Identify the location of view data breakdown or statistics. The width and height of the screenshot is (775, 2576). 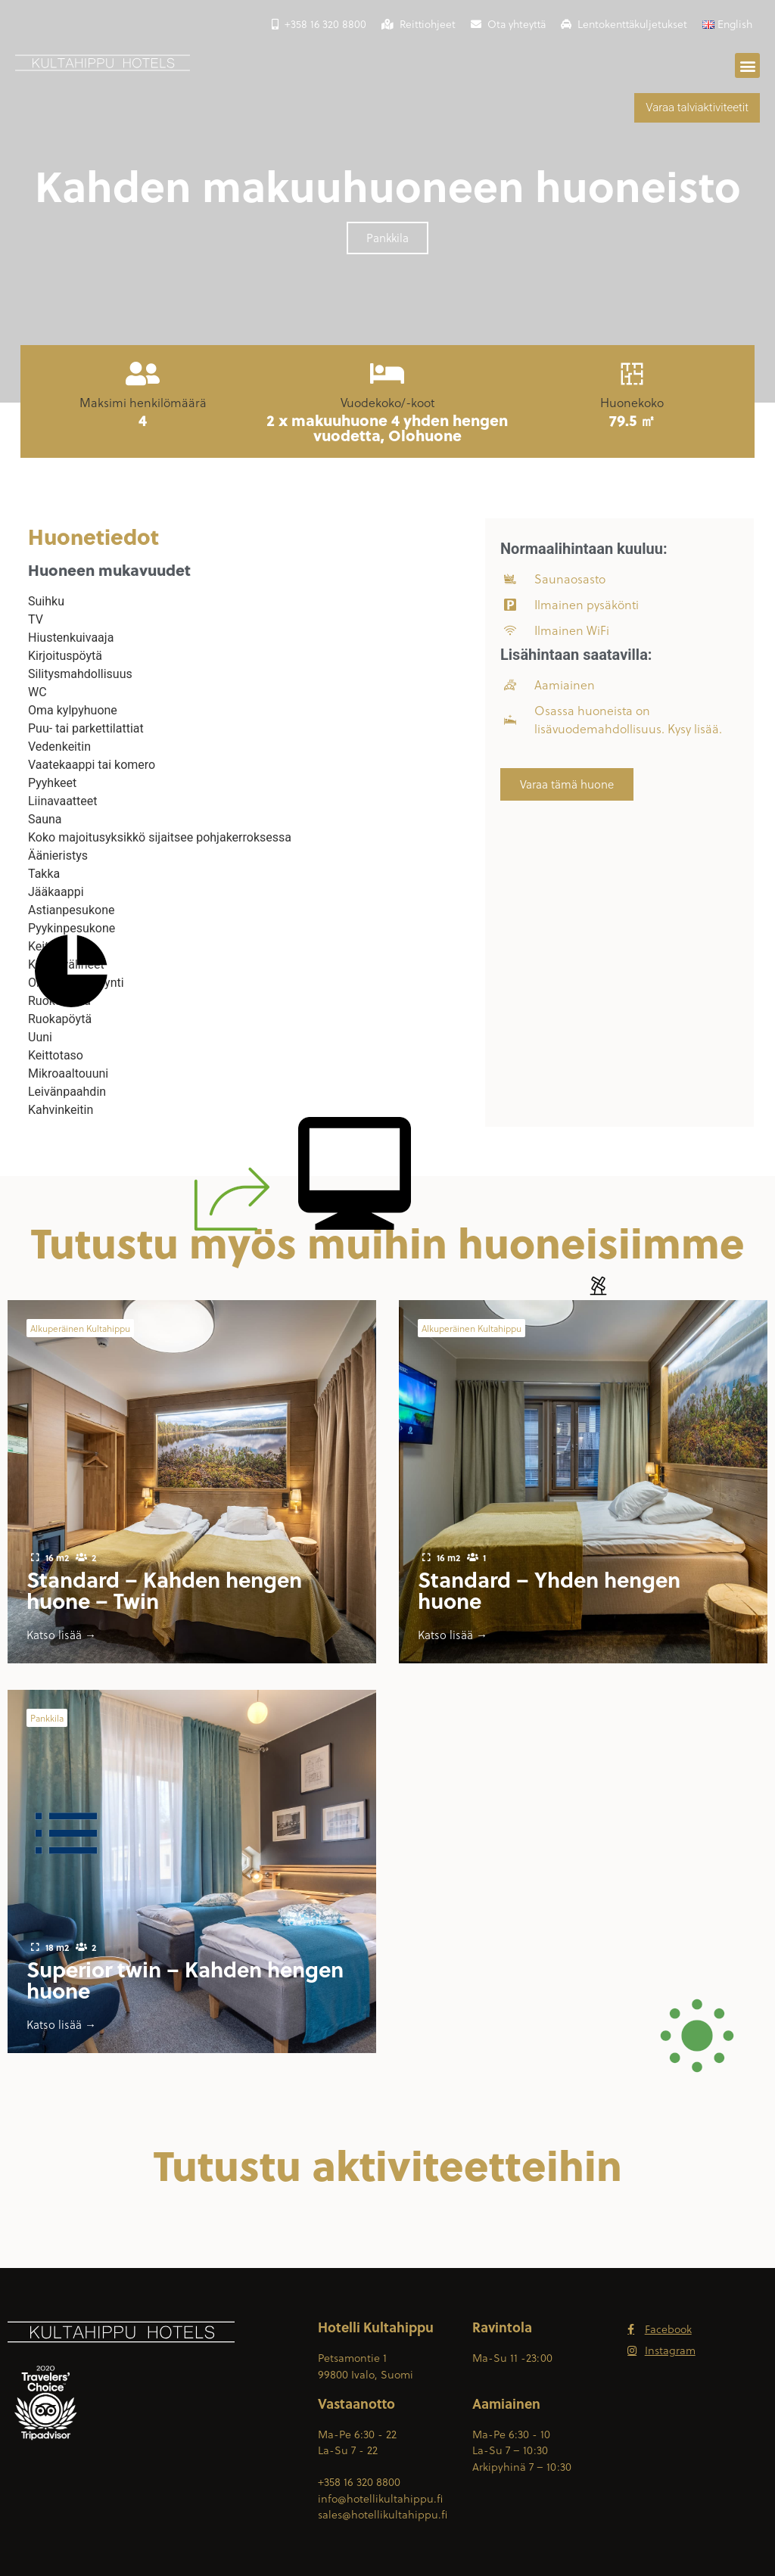
(71, 971).